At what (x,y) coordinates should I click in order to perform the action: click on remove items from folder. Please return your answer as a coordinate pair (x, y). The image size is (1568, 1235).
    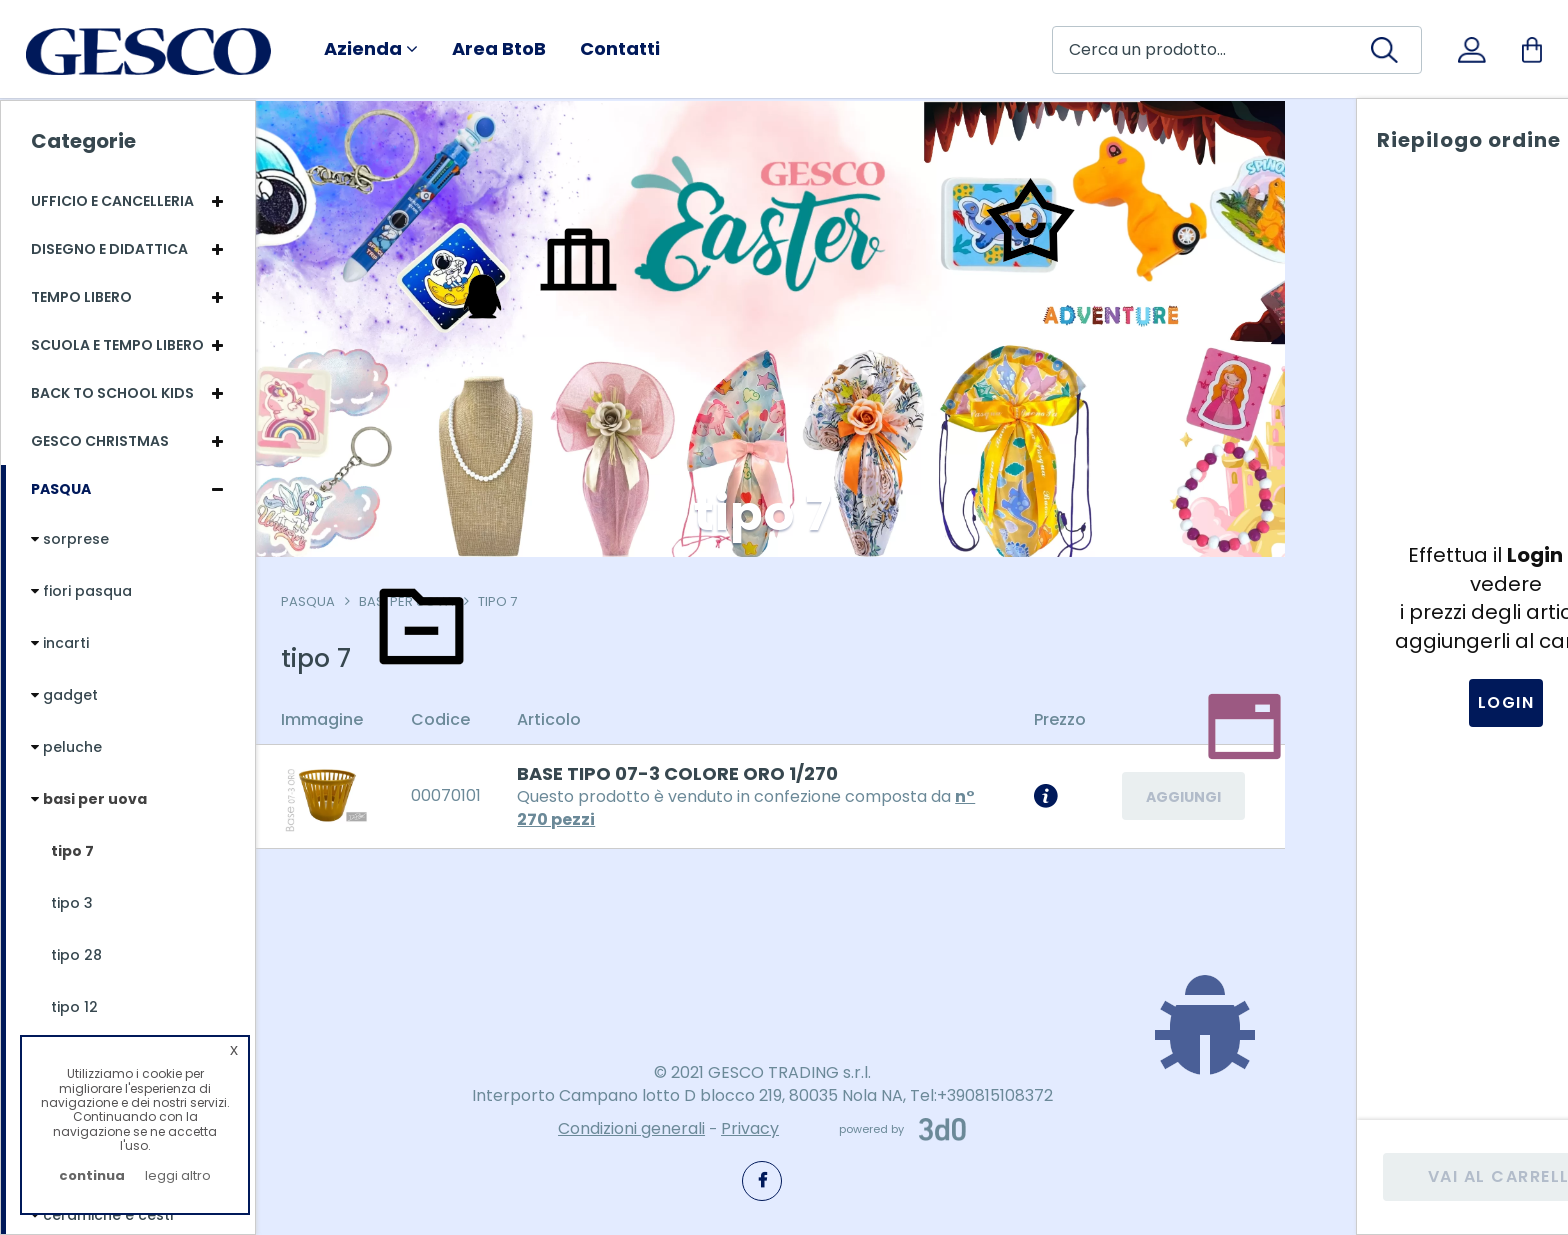
    Looking at the image, I should click on (421, 626).